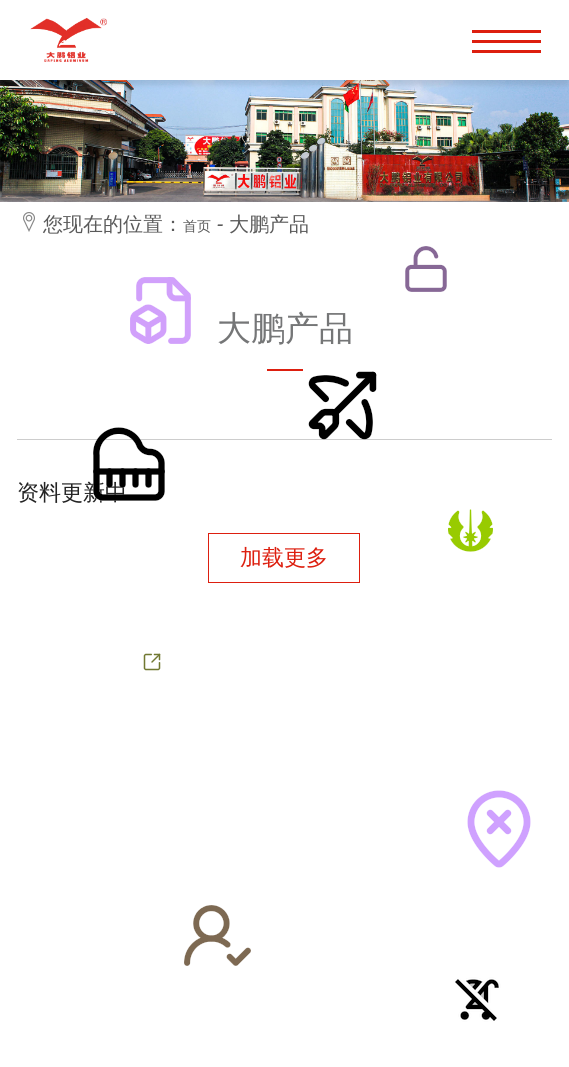 This screenshot has width=569, height=1067. What do you see at coordinates (477, 998) in the screenshot?
I see `strollers not permitted in this area` at bounding box center [477, 998].